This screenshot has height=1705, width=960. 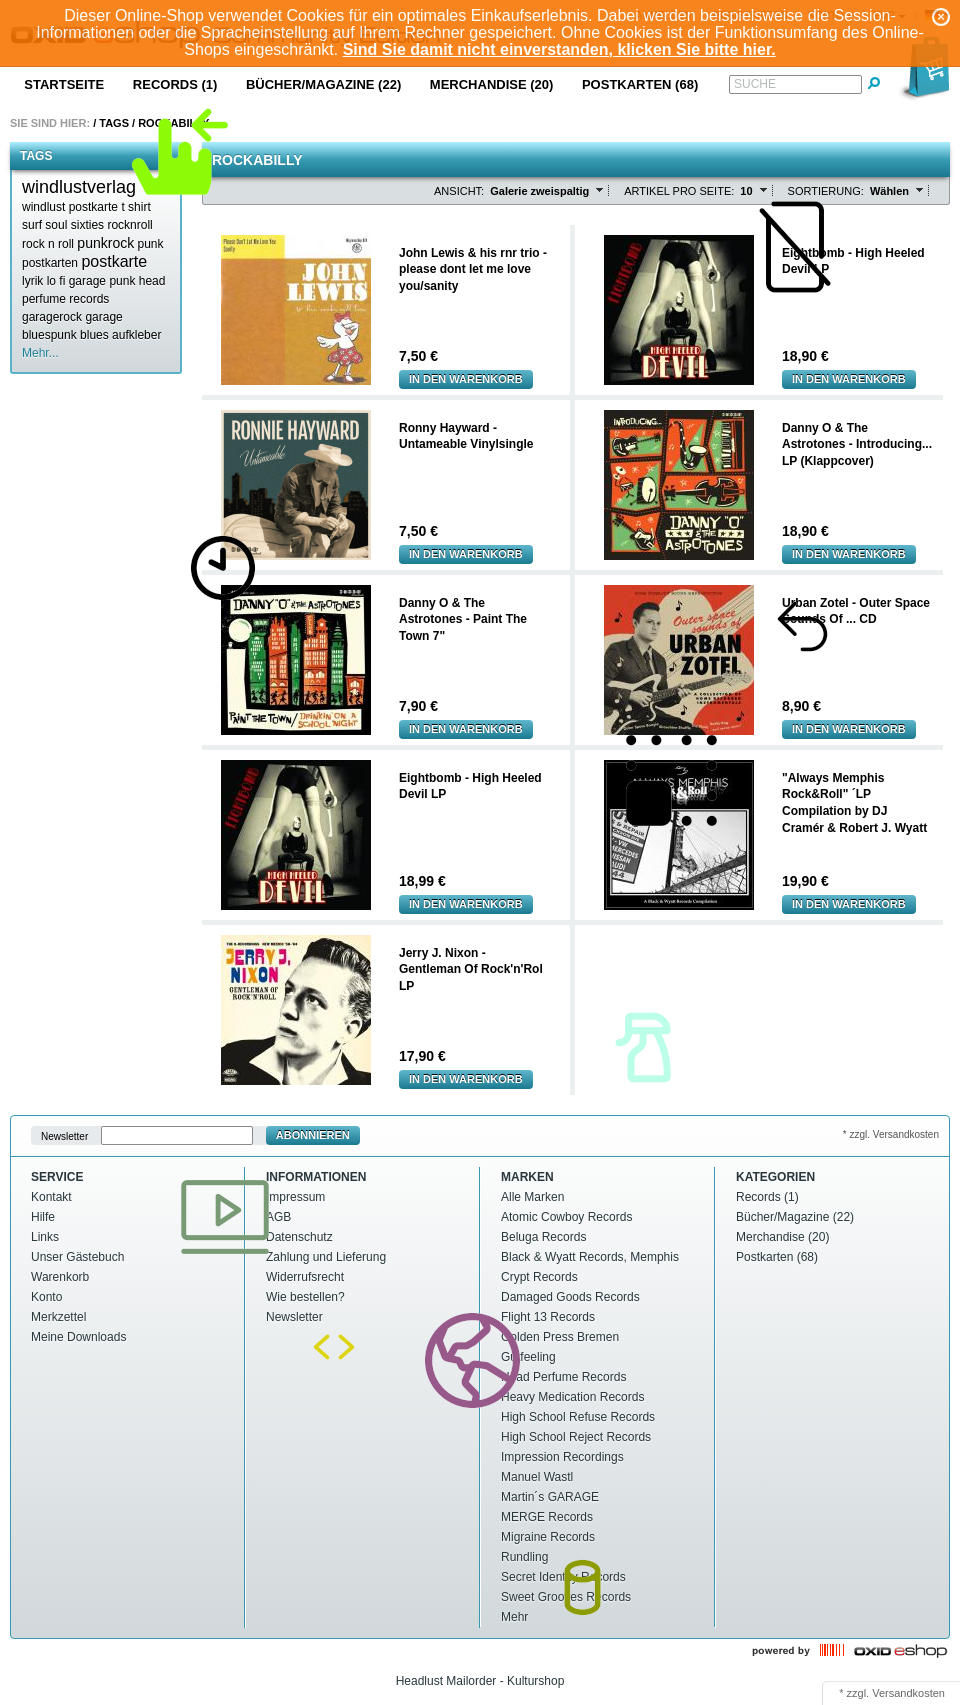 What do you see at coordinates (225, 1217) in the screenshot?
I see `play or watch a video` at bounding box center [225, 1217].